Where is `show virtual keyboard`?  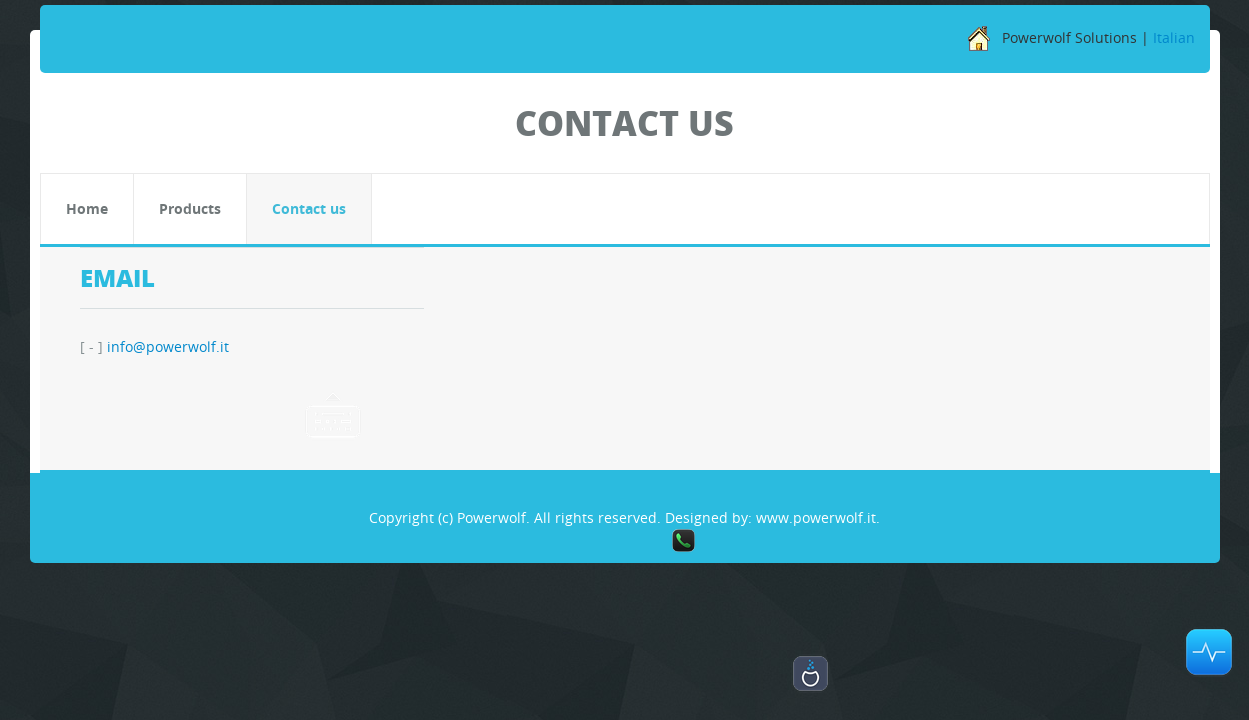 show virtual keyboard is located at coordinates (333, 415).